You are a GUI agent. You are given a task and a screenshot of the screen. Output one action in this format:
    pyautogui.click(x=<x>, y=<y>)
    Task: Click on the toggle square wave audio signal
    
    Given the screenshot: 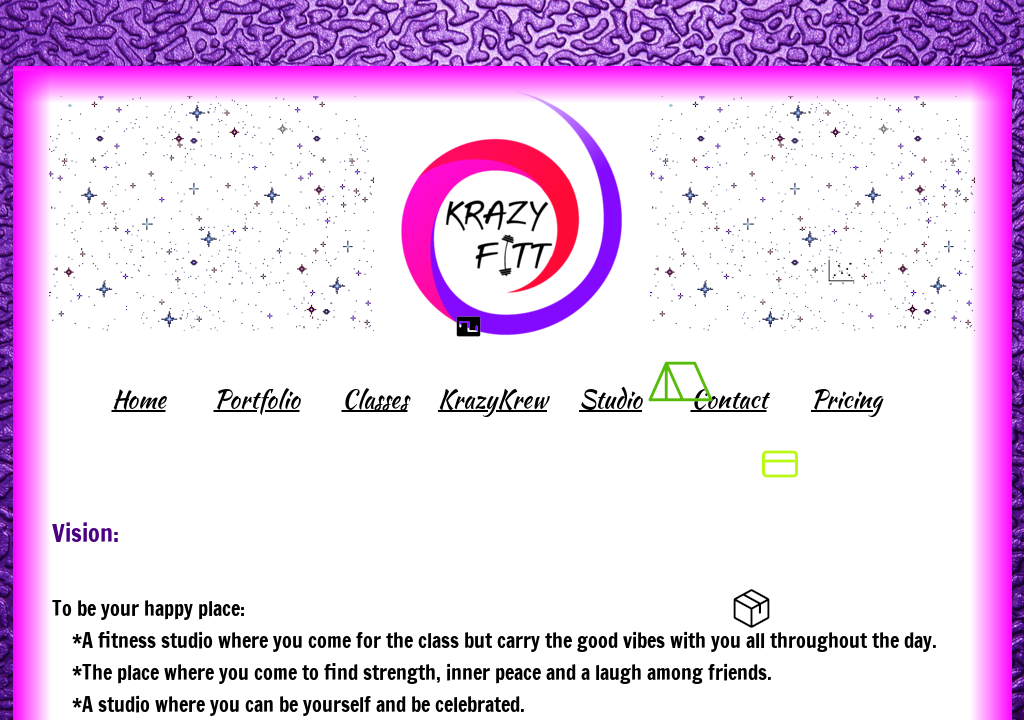 What is the action you would take?
    pyautogui.click(x=468, y=326)
    